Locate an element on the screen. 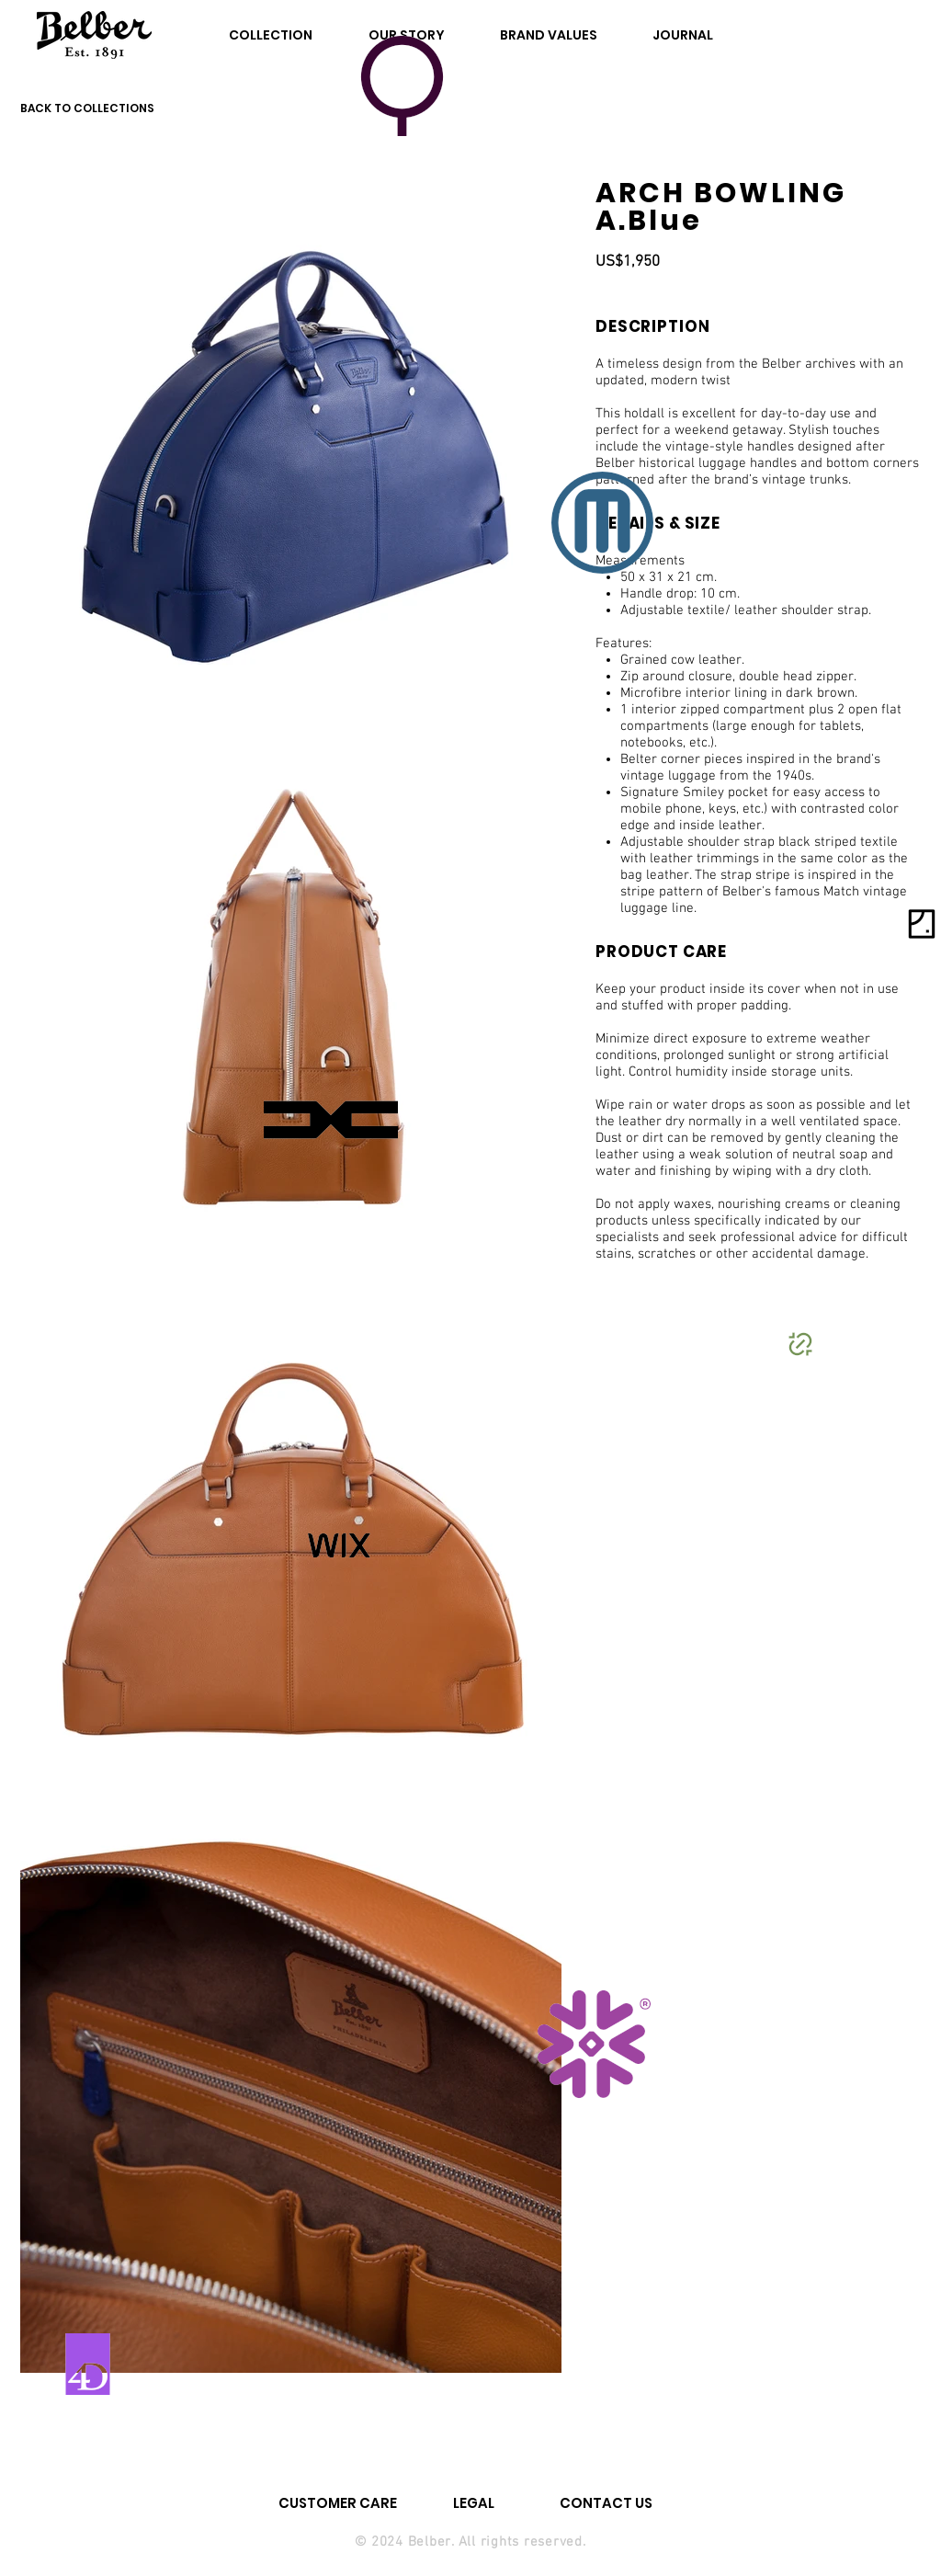 This screenshot has height=2576, width=941. snowflake data cloud platform logo is located at coordinates (594, 2044).